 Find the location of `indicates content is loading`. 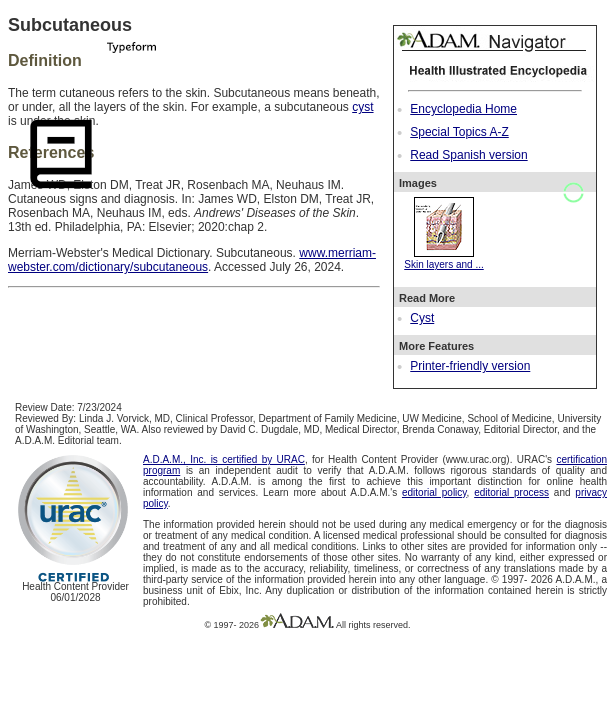

indicates content is loading is located at coordinates (573, 192).